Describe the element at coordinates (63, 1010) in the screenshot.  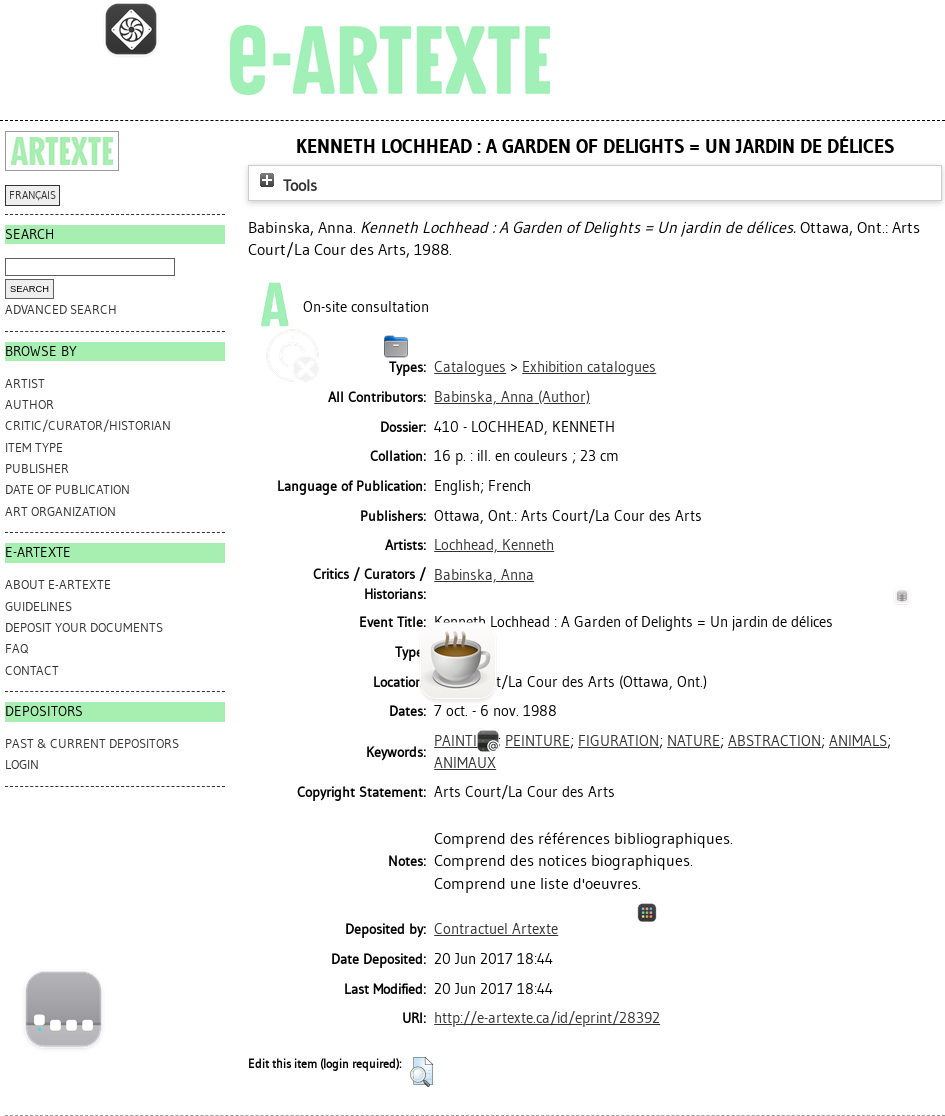
I see `manage cinnamon desktop applets` at that location.